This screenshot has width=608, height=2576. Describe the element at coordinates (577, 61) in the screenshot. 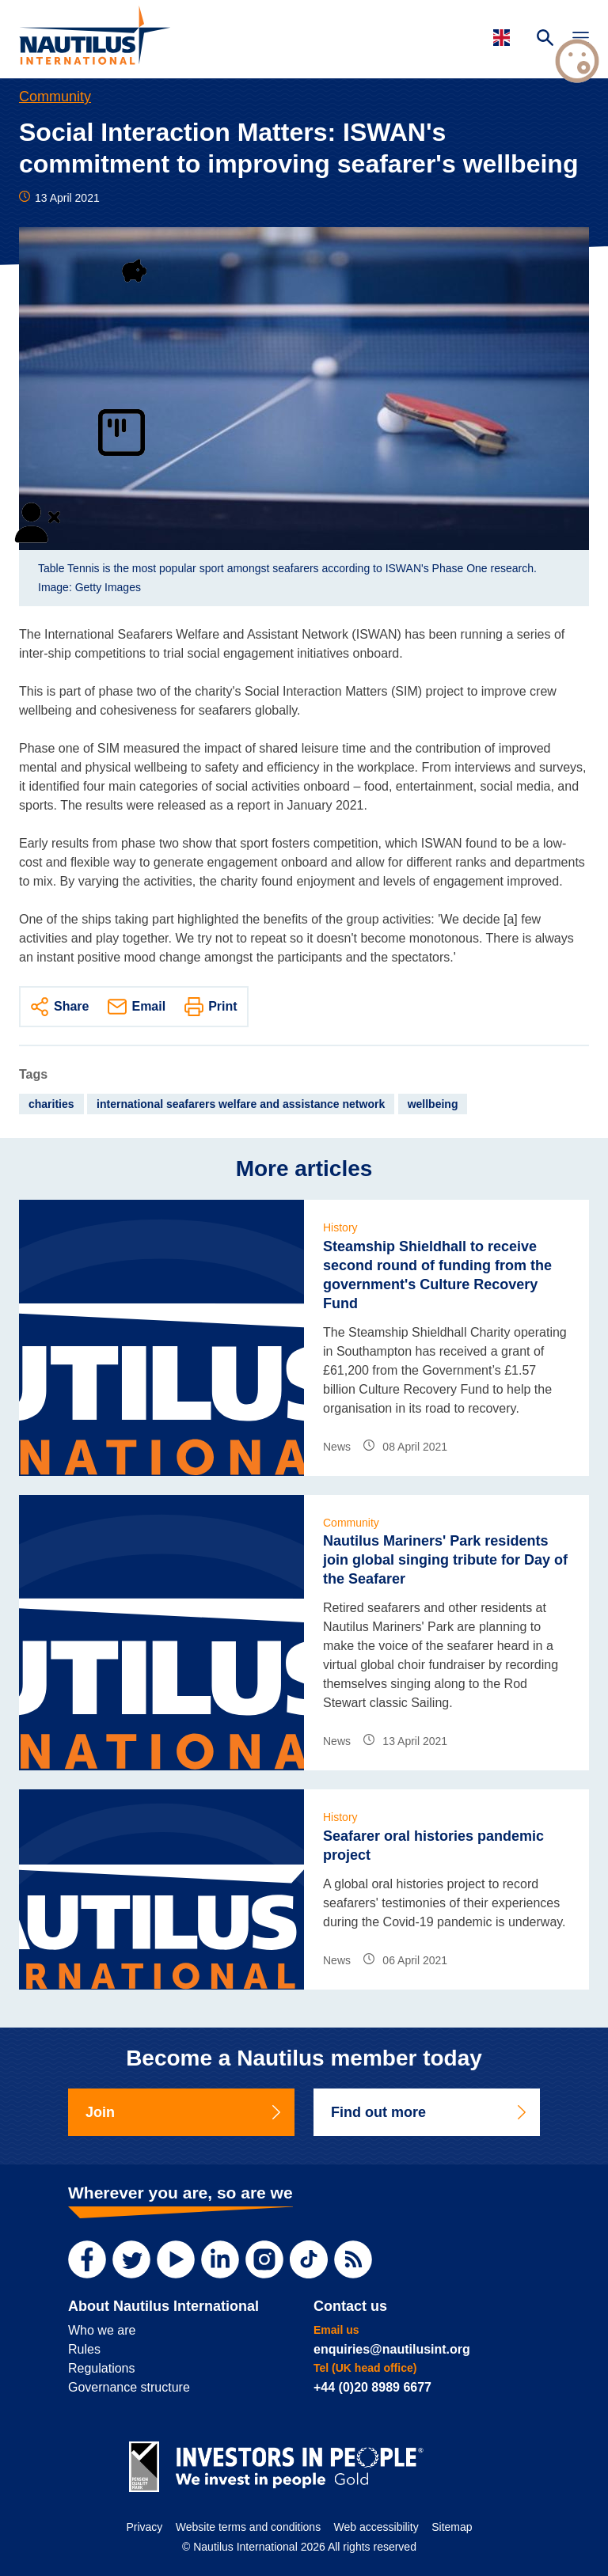

I see `indicates singing or karaoke mode` at that location.